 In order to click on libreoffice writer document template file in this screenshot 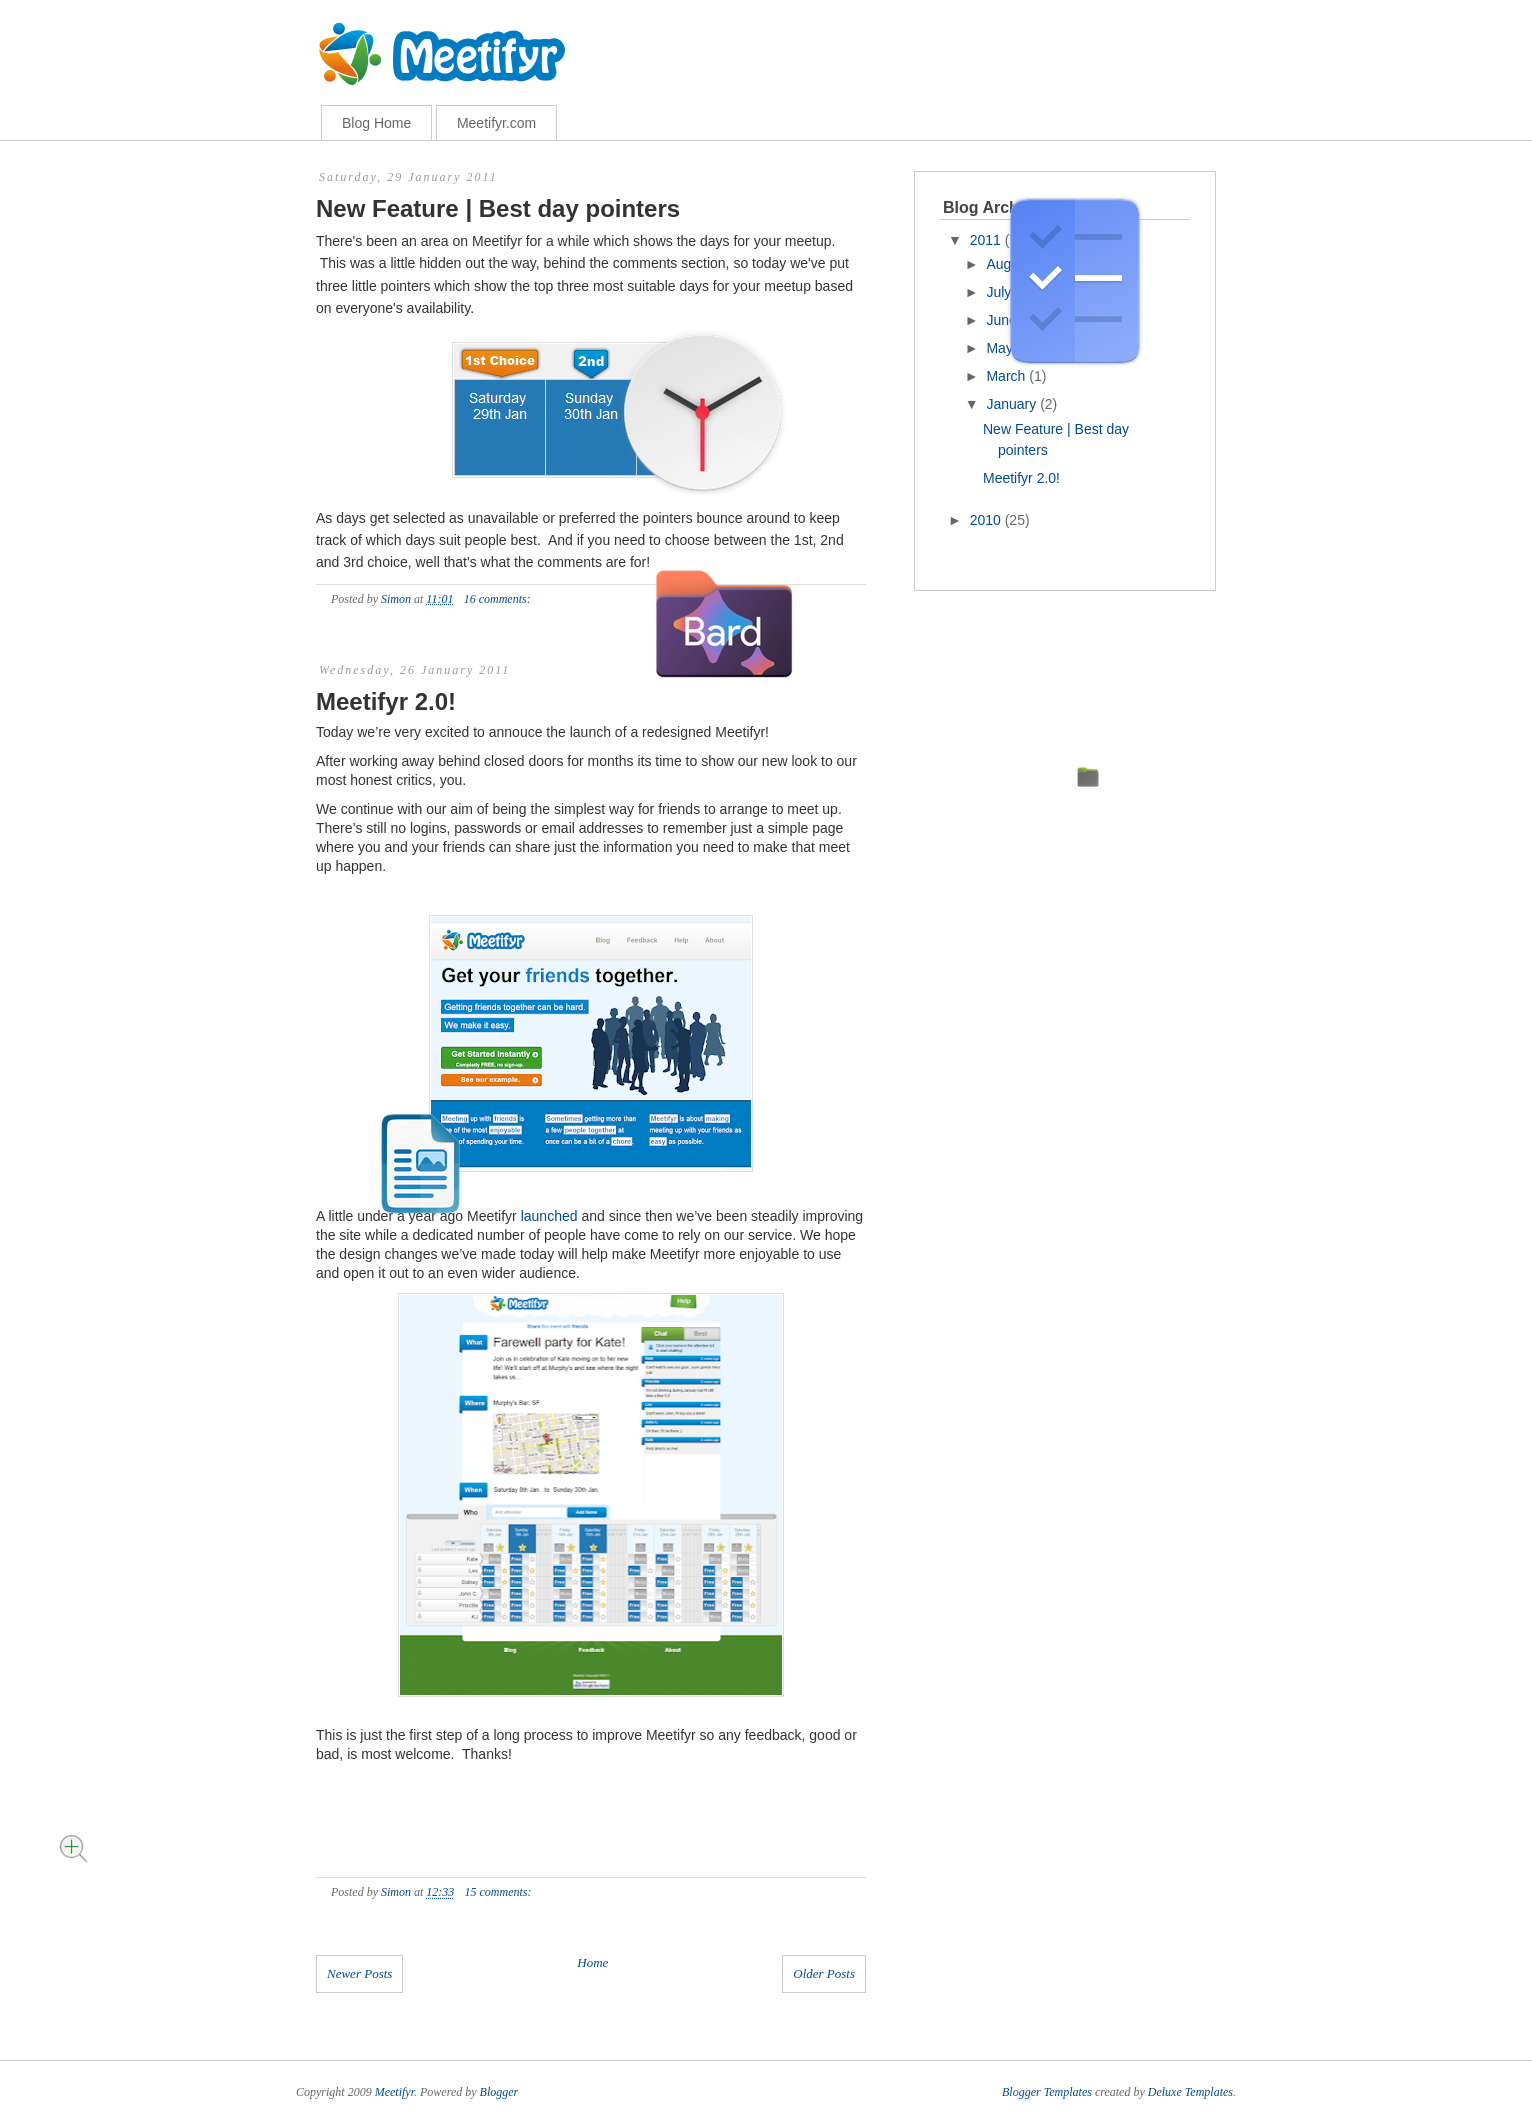, I will do `click(420, 1163)`.